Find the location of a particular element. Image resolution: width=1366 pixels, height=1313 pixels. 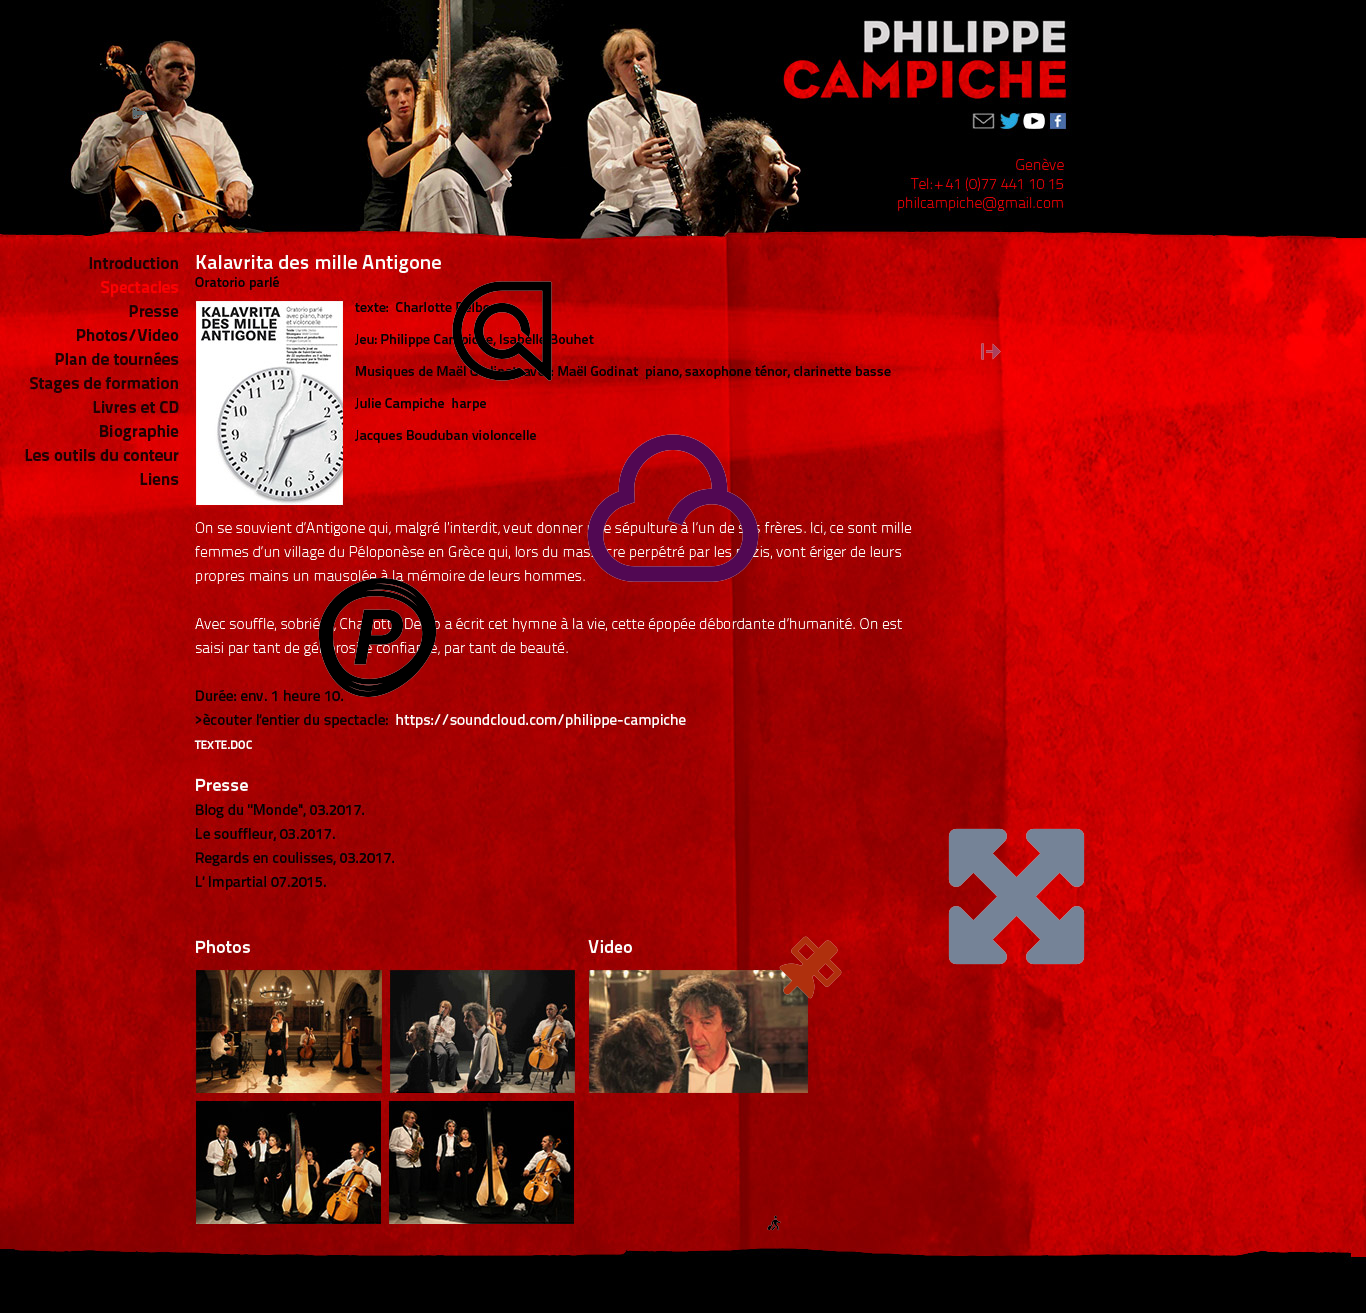

algolia search service logo is located at coordinates (502, 331).